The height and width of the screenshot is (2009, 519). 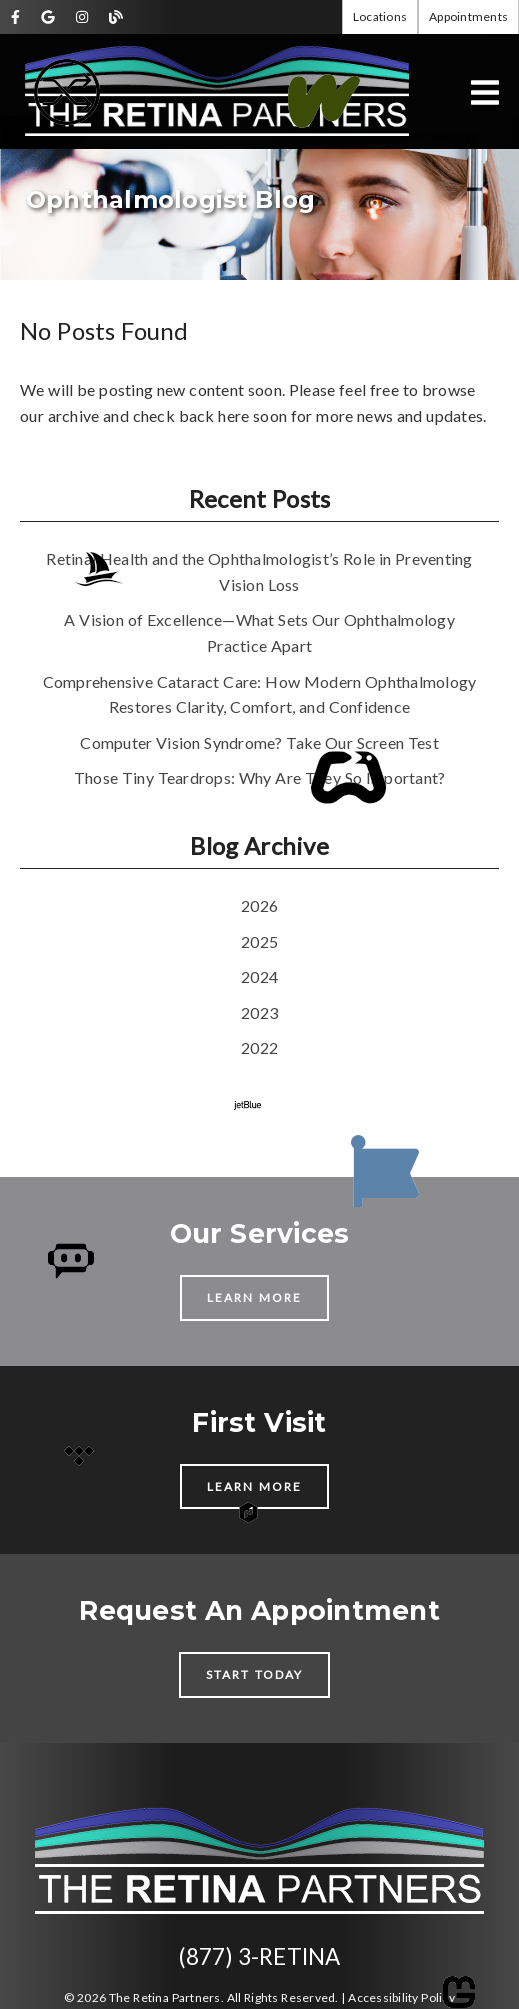 What do you see at coordinates (247, 1105) in the screenshot?
I see `access JetBlue airline services` at bounding box center [247, 1105].